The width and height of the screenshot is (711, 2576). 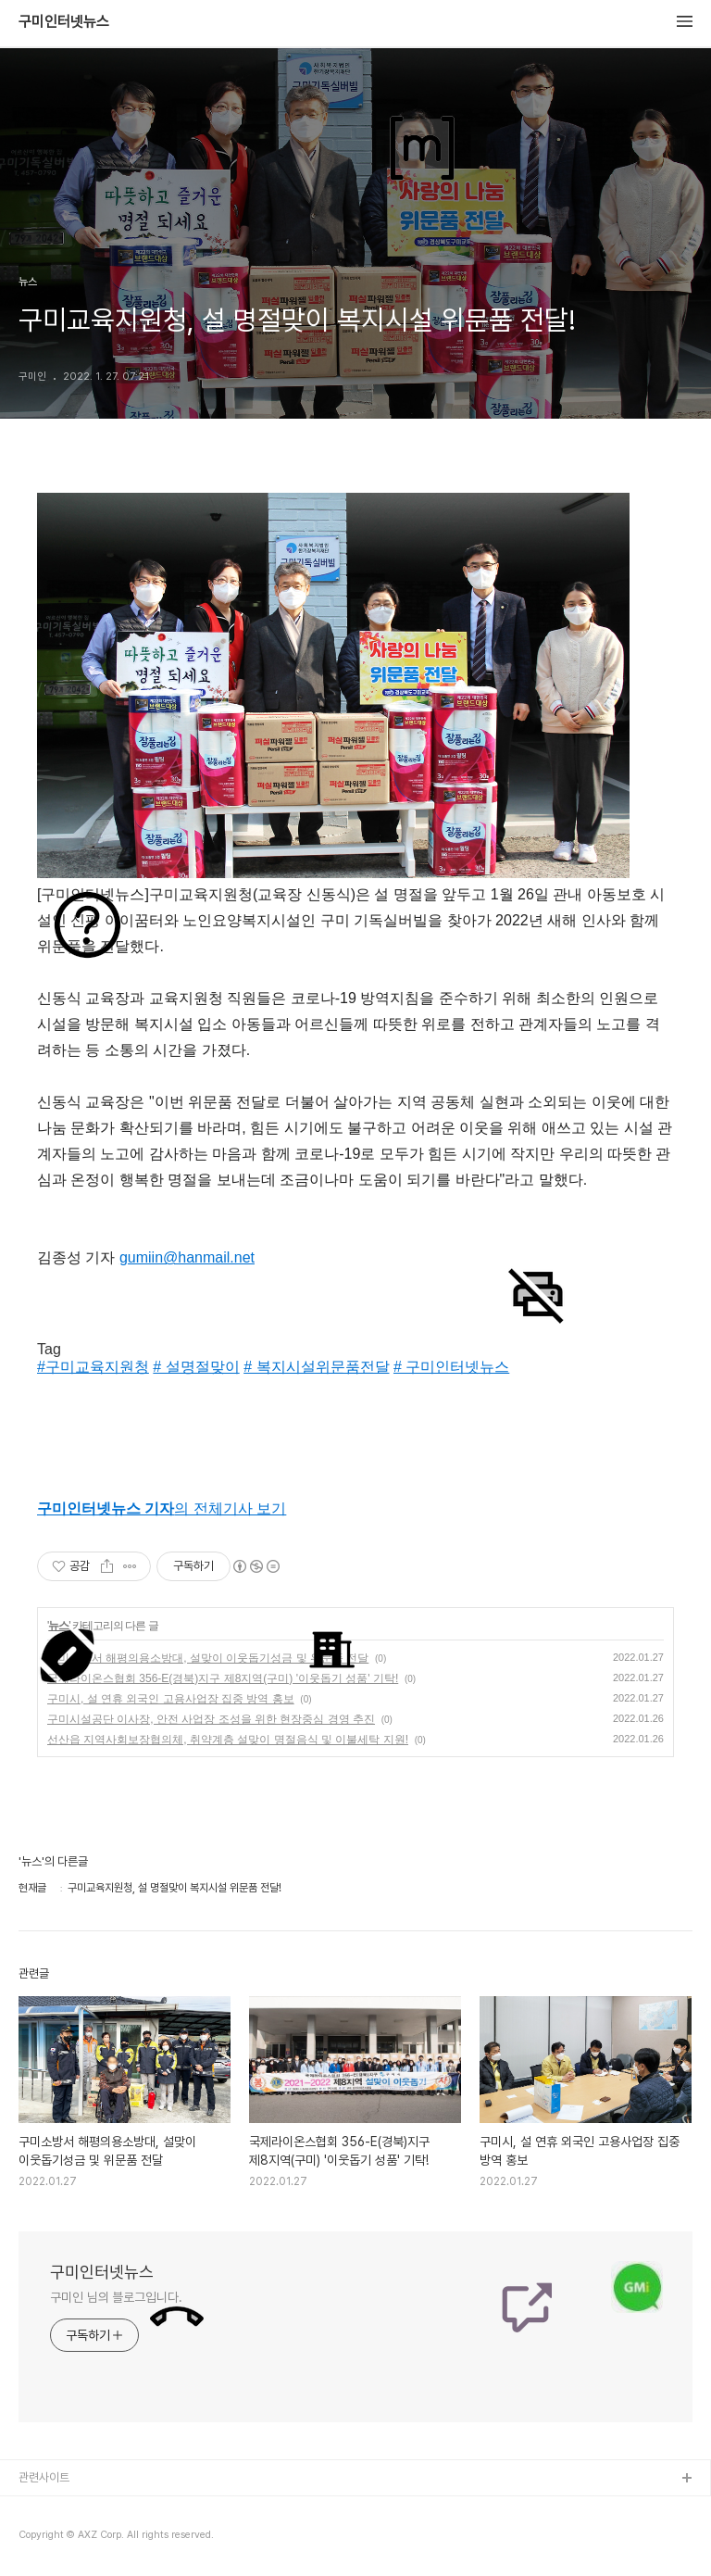 What do you see at coordinates (87, 924) in the screenshot?
I see `access help or support information` at bounding box center [87, 924].